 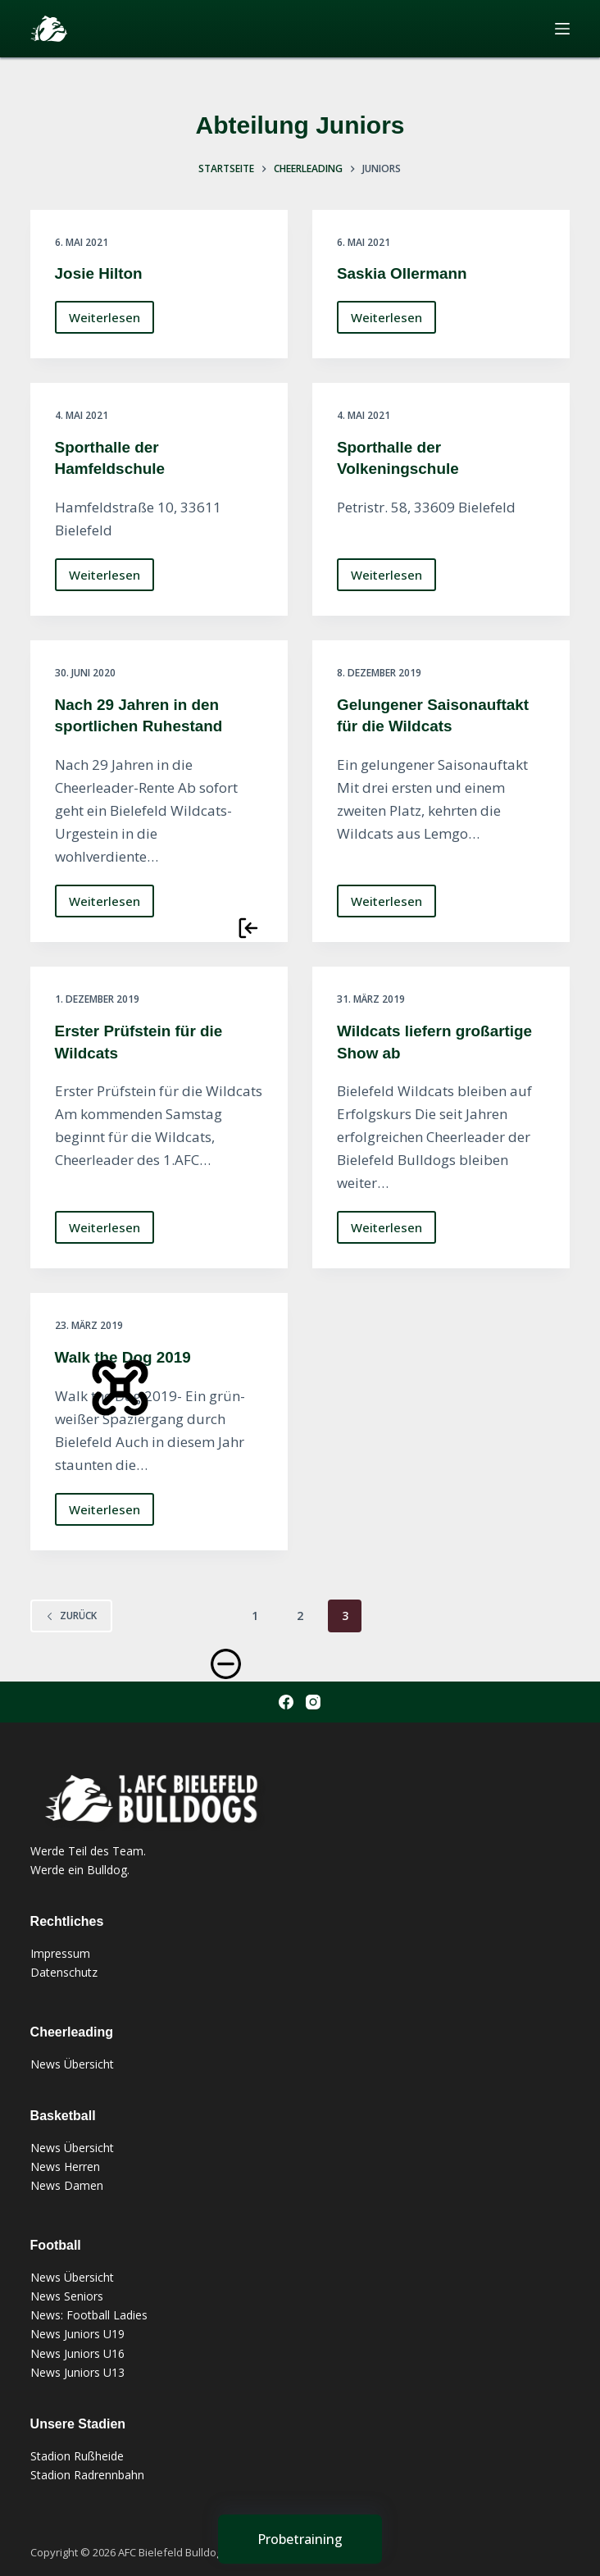 I want to click on access denied or restricted area, so click(x=225, y=1663).